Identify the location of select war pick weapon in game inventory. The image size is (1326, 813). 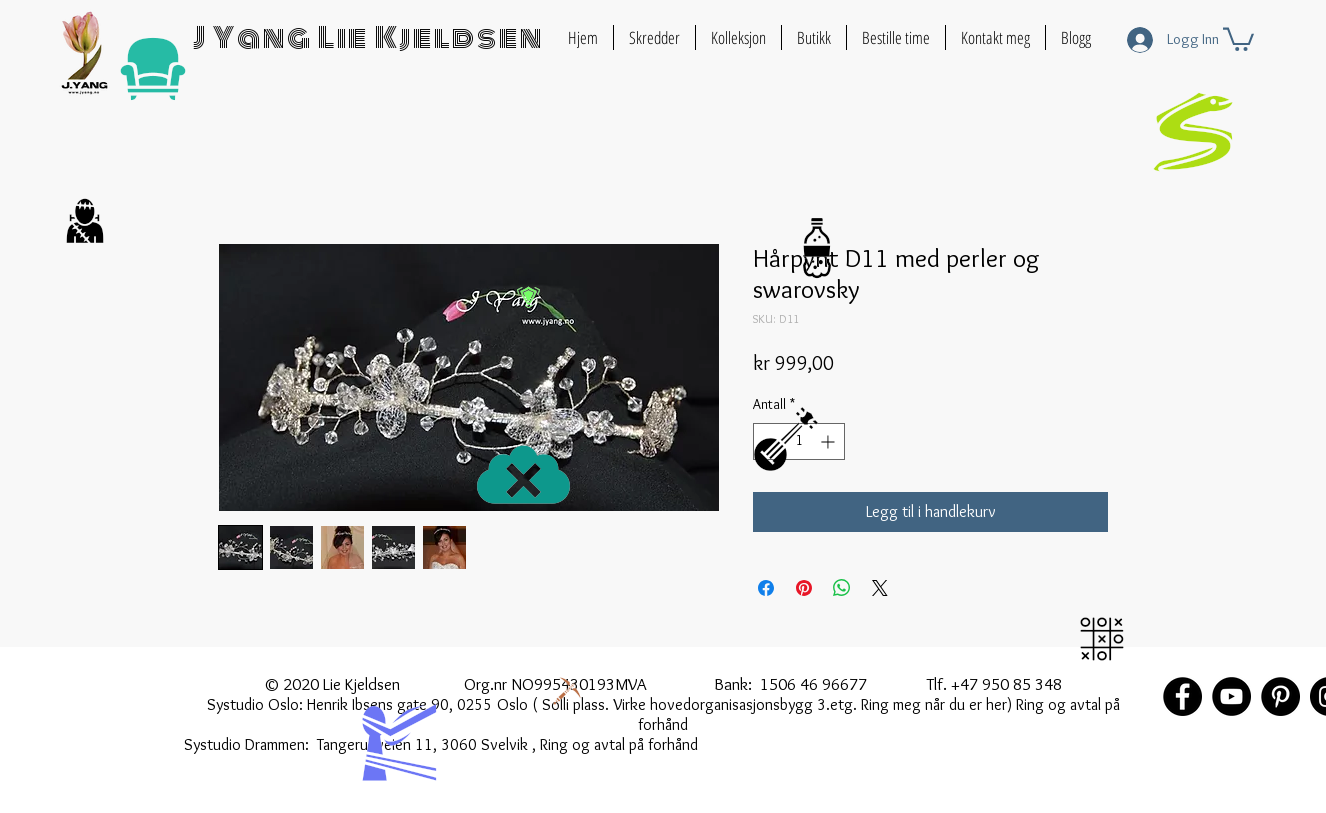
(567, 691).